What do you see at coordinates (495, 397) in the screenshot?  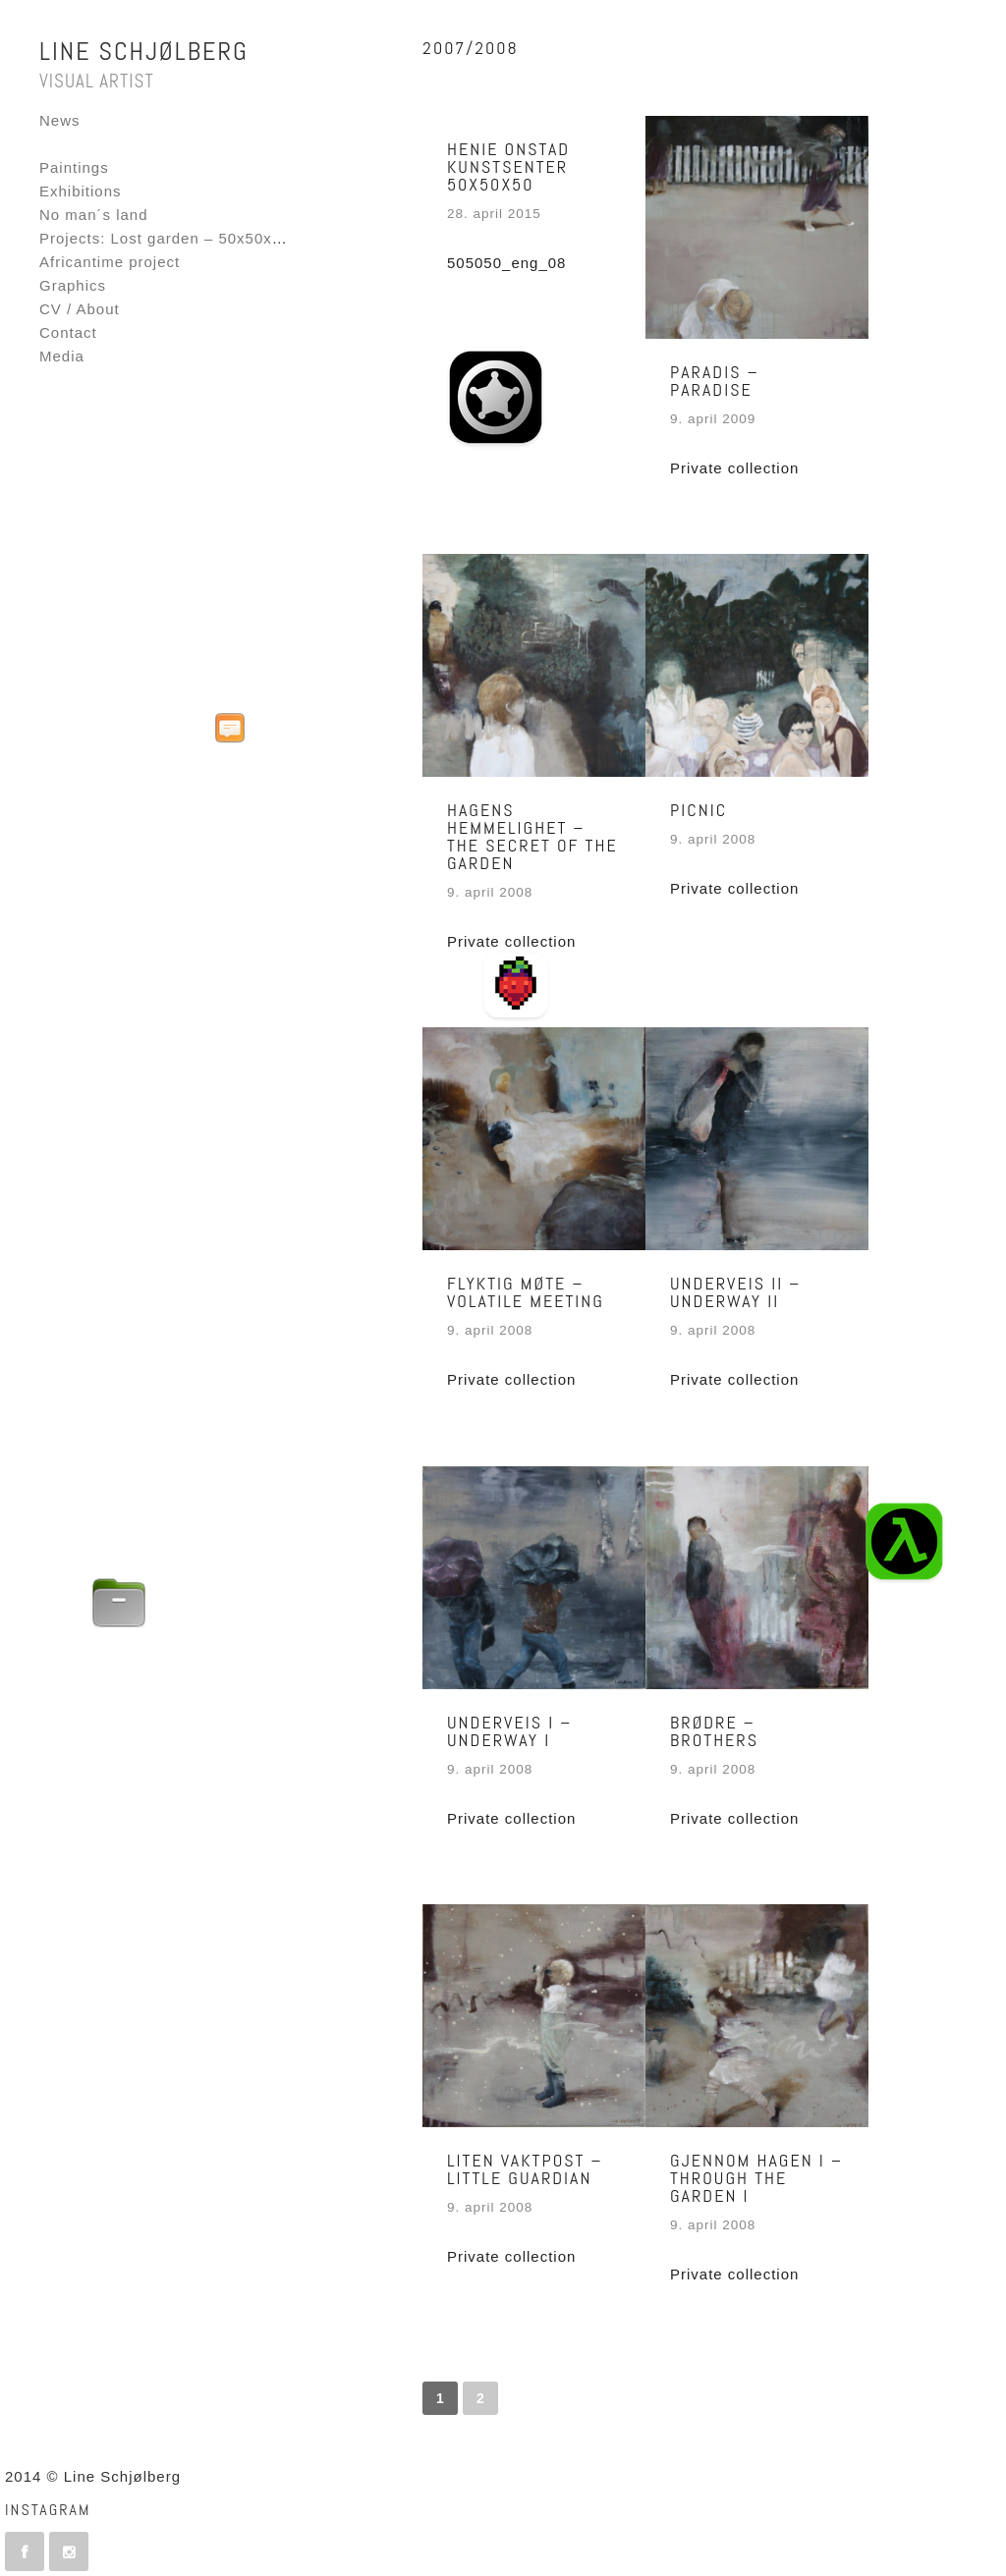 I see `launch rimworld` at bounding box center [495, 397].